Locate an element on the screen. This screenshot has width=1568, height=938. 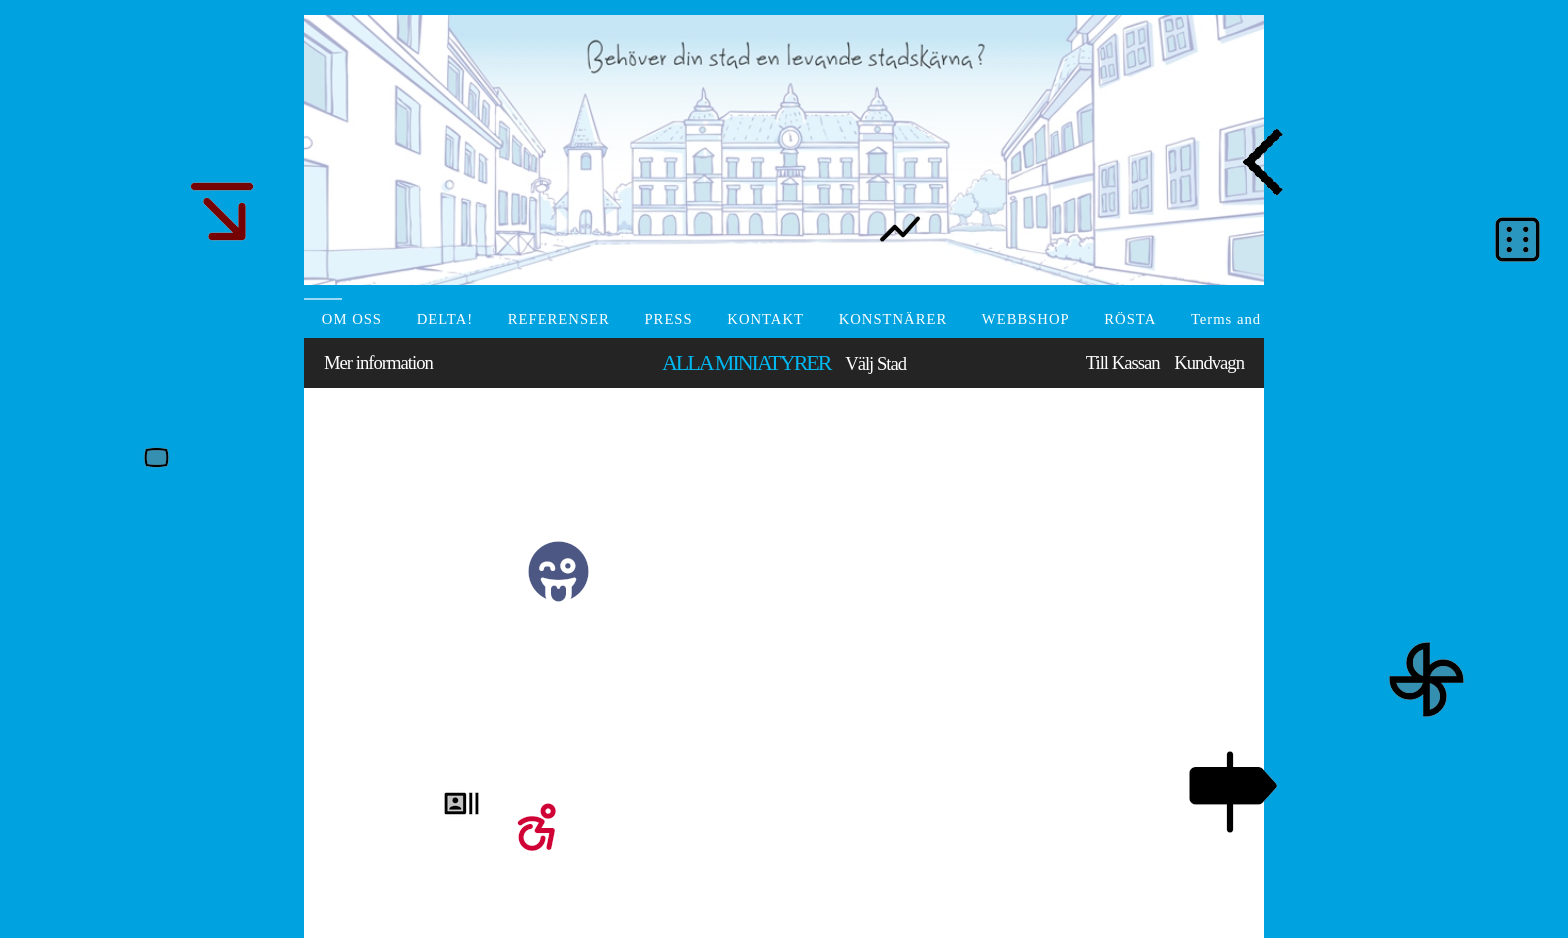
access toys or games section is located at coordinates (1426, 679).